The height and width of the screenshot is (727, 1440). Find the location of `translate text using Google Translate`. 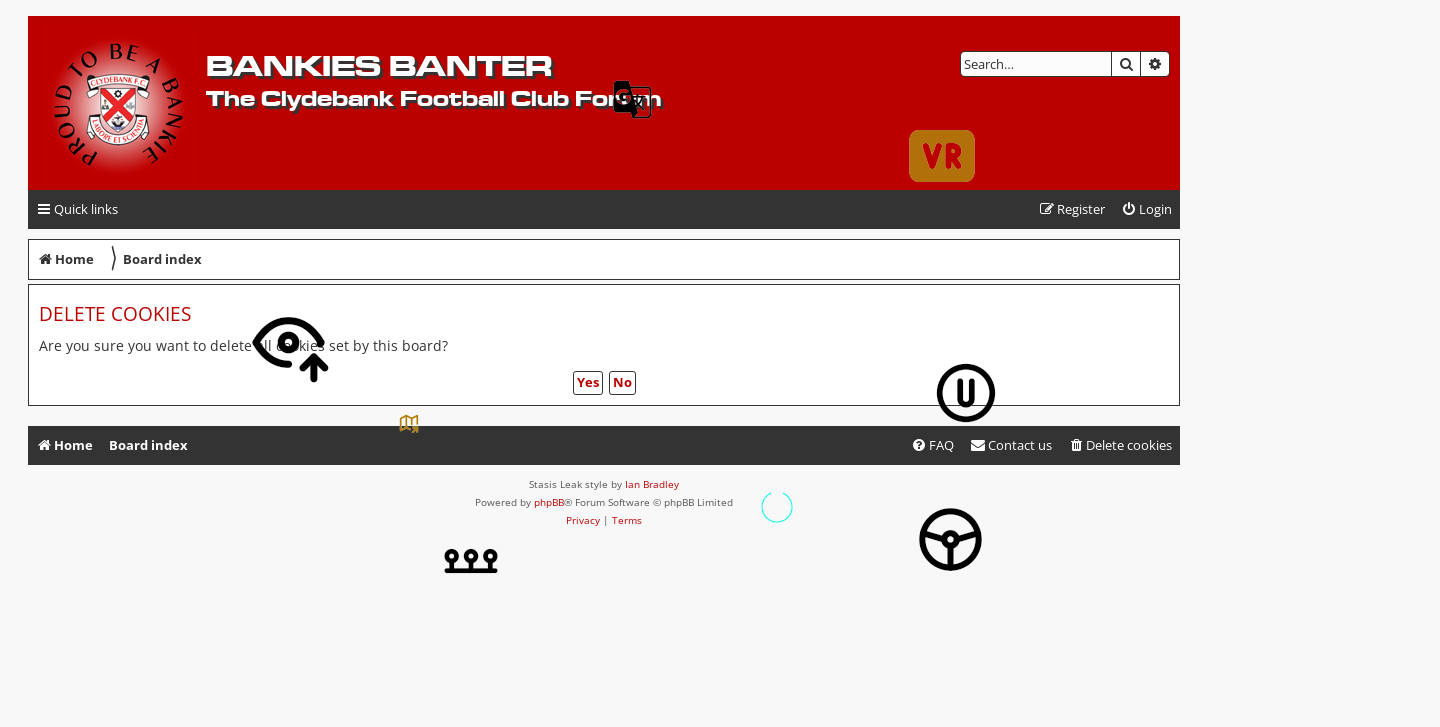

translate text using Google Translate is located at coordinates (632, 99).